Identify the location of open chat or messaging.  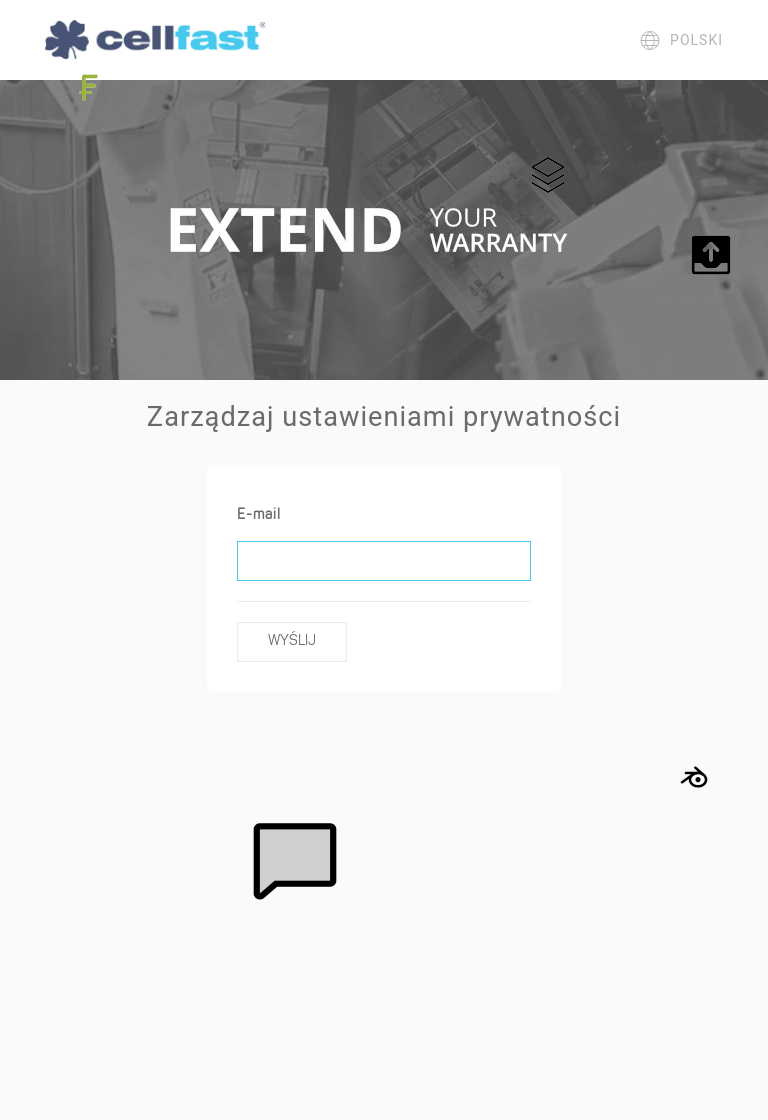
(295, 855).